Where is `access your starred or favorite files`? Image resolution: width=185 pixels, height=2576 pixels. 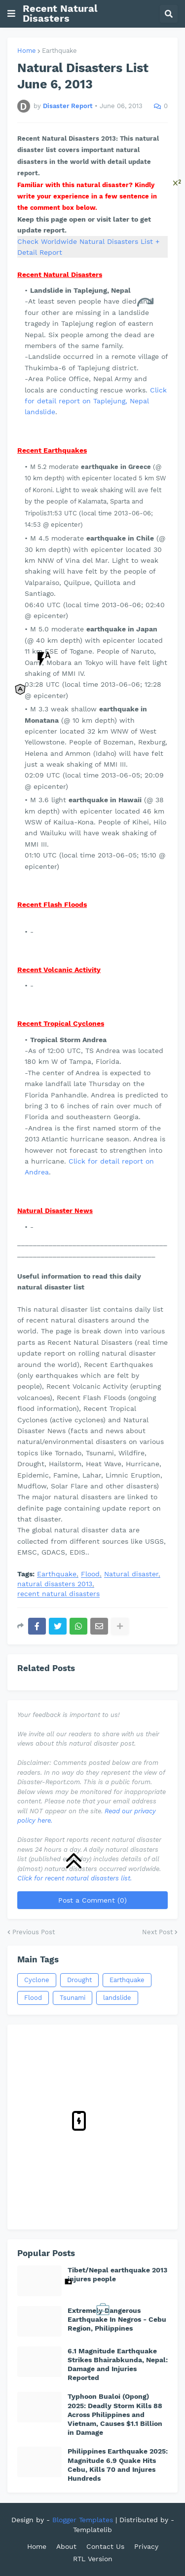
access your starred or favorite files is located at coordinates (68, 2281).